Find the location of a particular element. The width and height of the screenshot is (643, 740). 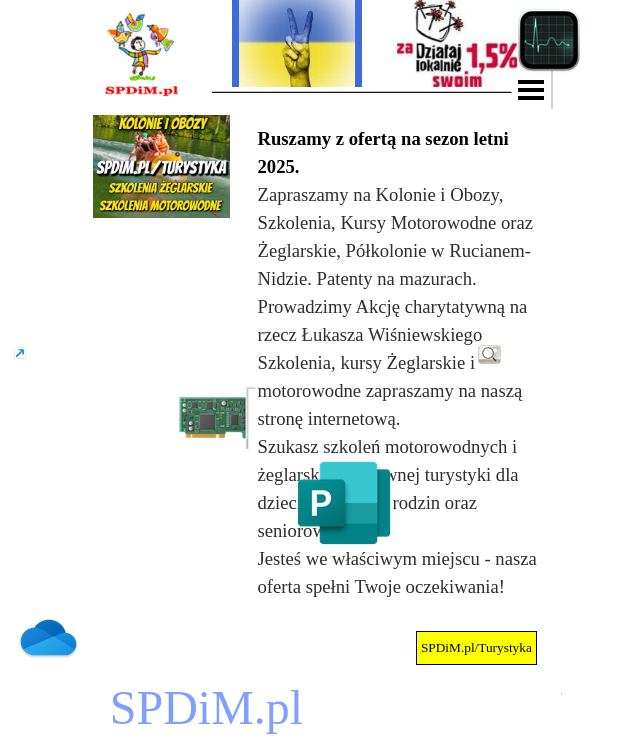

Microsoft OneDrive cloud storage status indicator is located at coordinates (48, 637).